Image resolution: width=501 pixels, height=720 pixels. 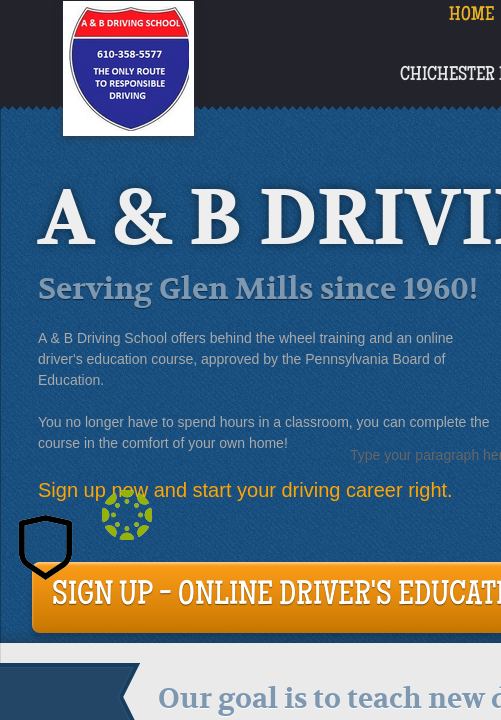 What do you see at coordinates (45, 547) in the screenshot?
I see `access security settings` at bounding box center [45, 547].